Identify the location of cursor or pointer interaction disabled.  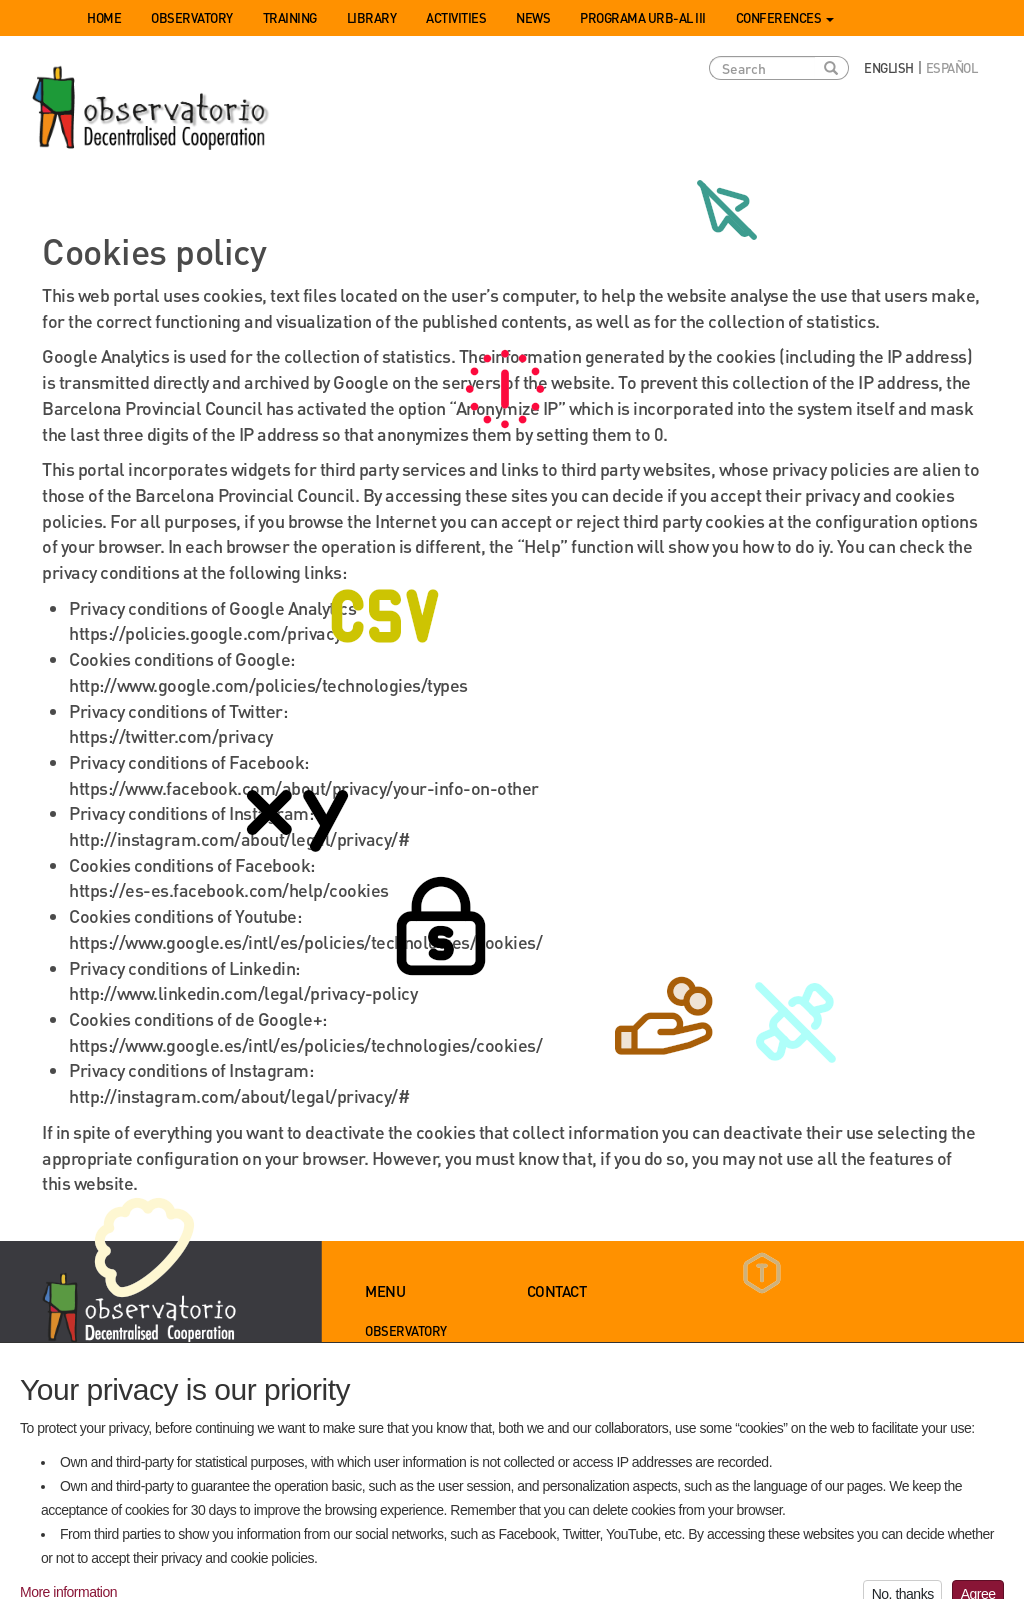
(727, 210).